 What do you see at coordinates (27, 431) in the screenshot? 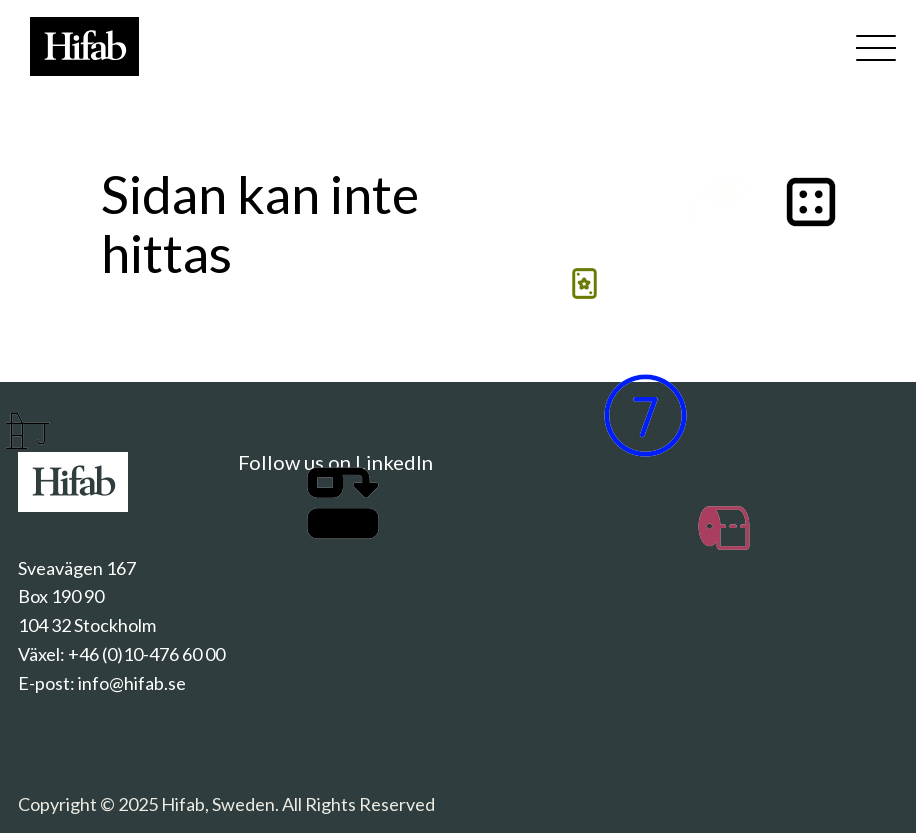
I see `indicates construction or building in progress` at bounding box center [27, 431].